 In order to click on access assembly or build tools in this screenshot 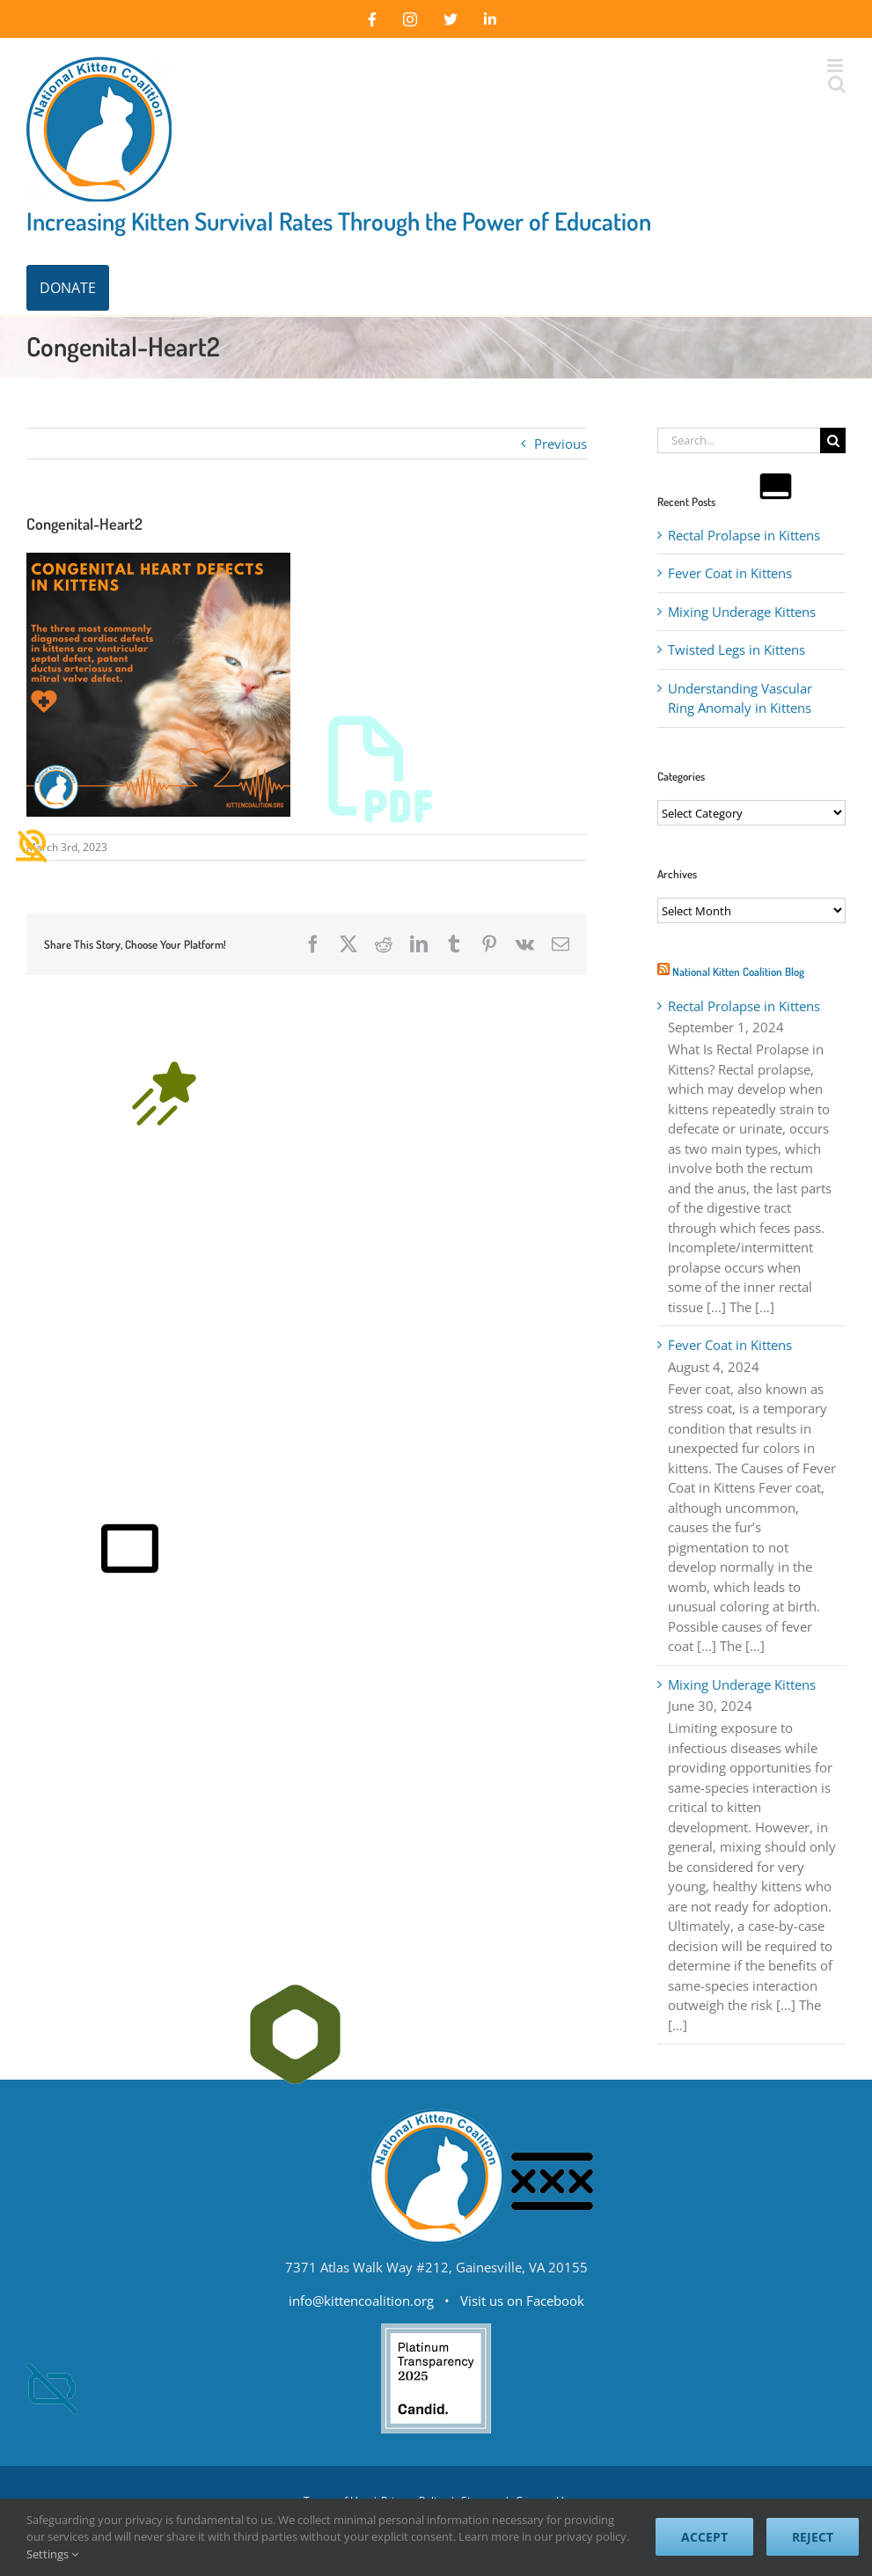, I will do `click(295, 2034)`.